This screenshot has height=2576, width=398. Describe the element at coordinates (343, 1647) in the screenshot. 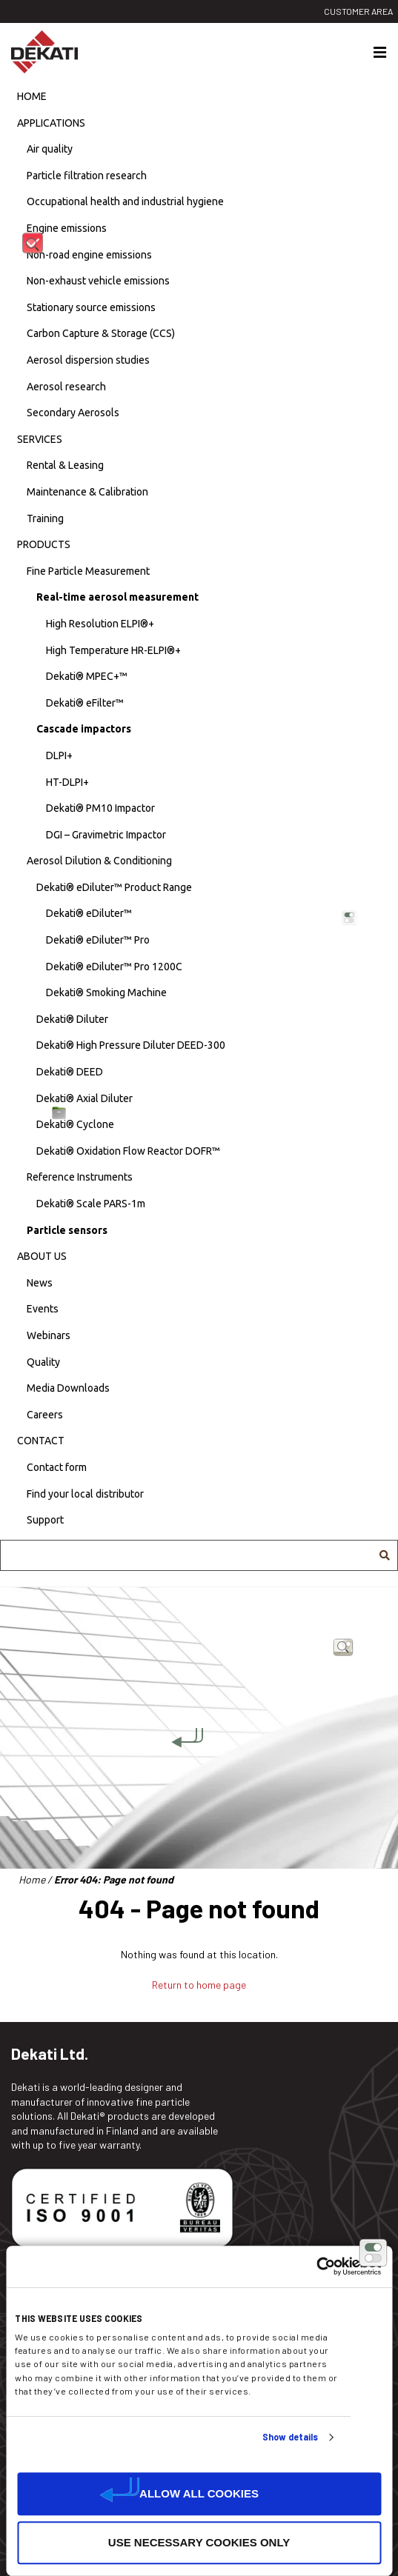

I see `open eye of mate image viewer` at that location.